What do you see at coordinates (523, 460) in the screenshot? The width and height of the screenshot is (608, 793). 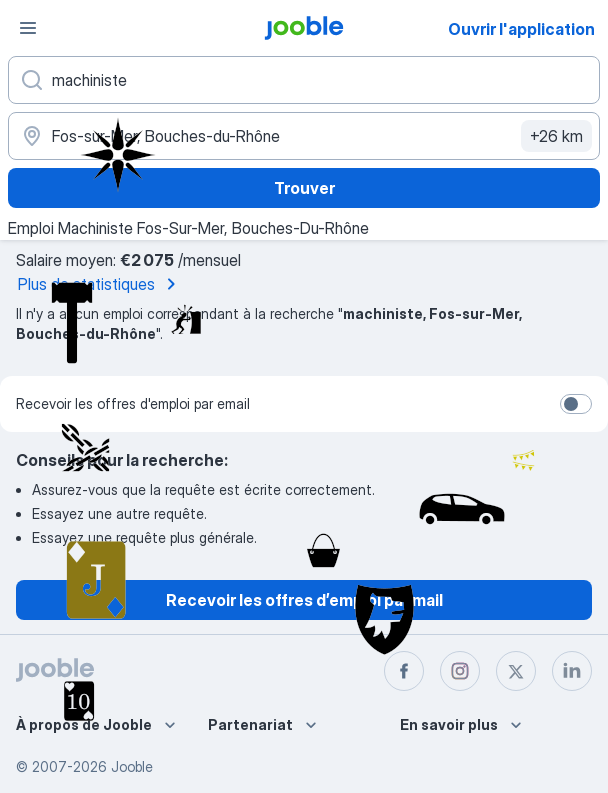 I see `indicates a celebration or event` at bounding box center [523, 460].